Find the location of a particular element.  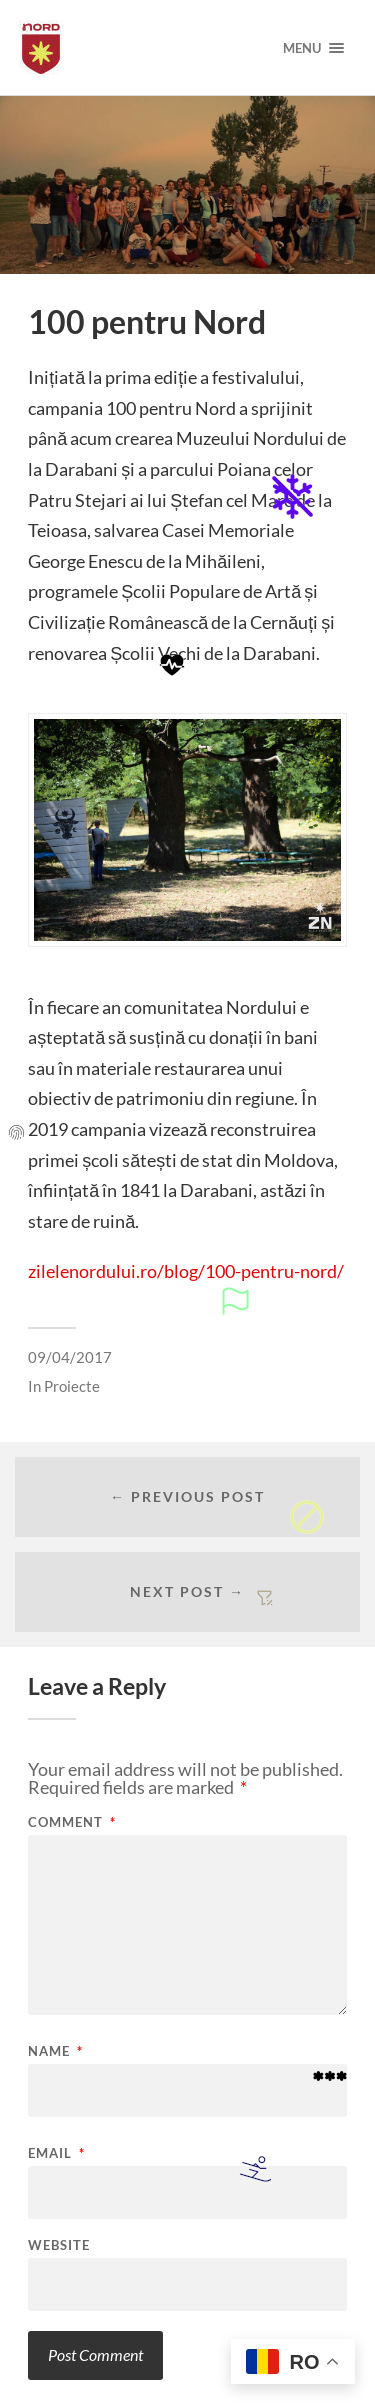

authenticate with biometric fingerprint is located at coordinates (16, 1132).